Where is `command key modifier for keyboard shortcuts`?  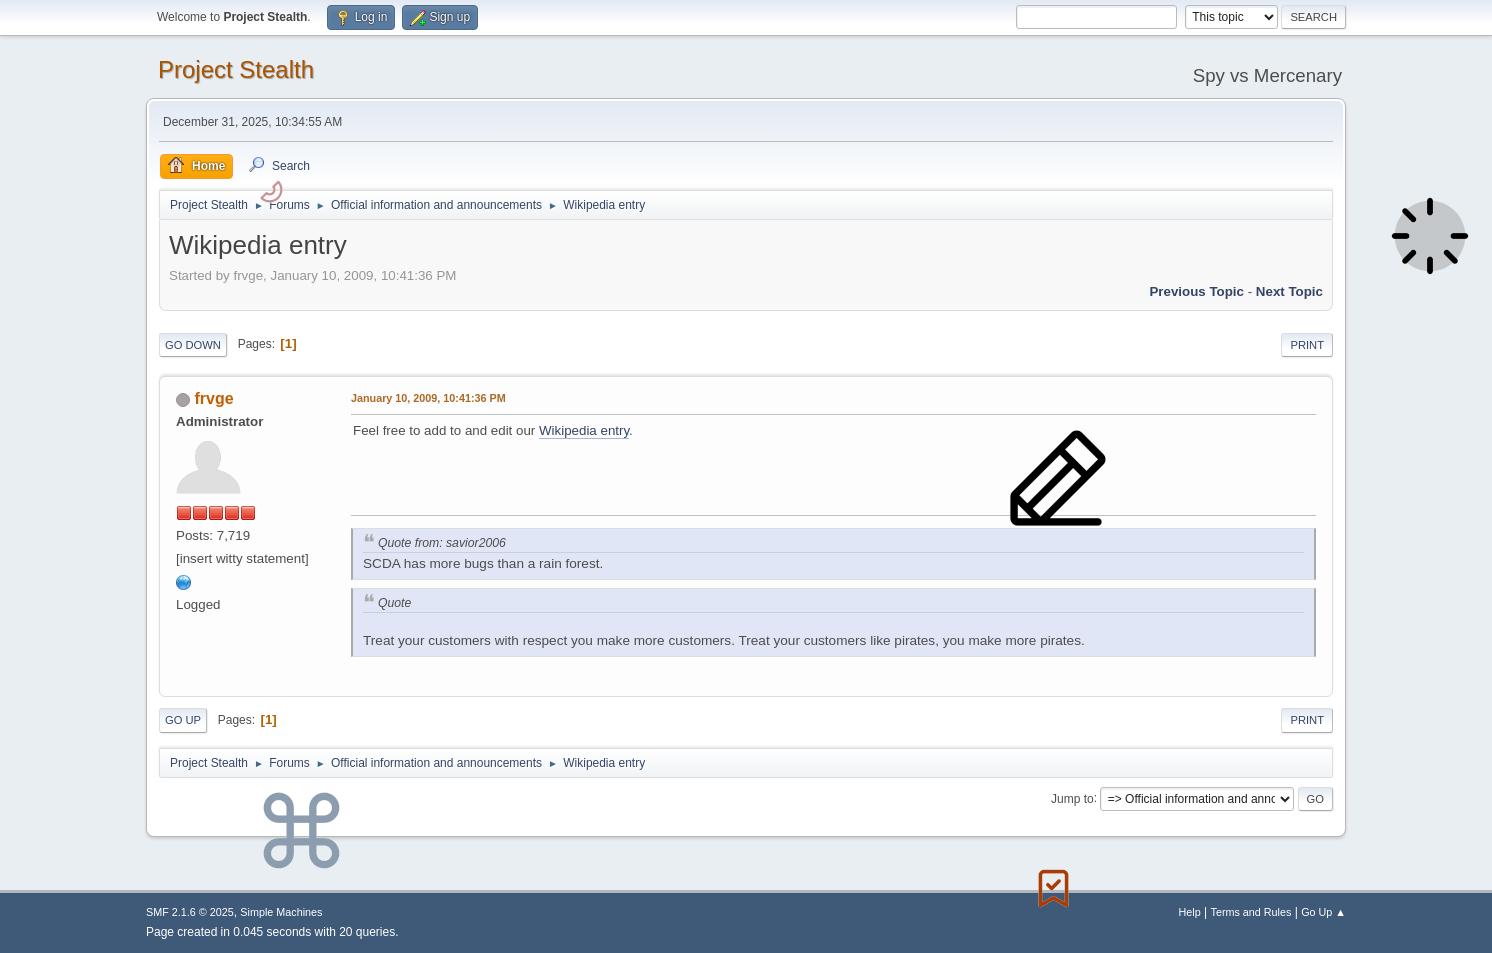
command key modifier for keyboard shortcuts is located at coordinates (301, 830).